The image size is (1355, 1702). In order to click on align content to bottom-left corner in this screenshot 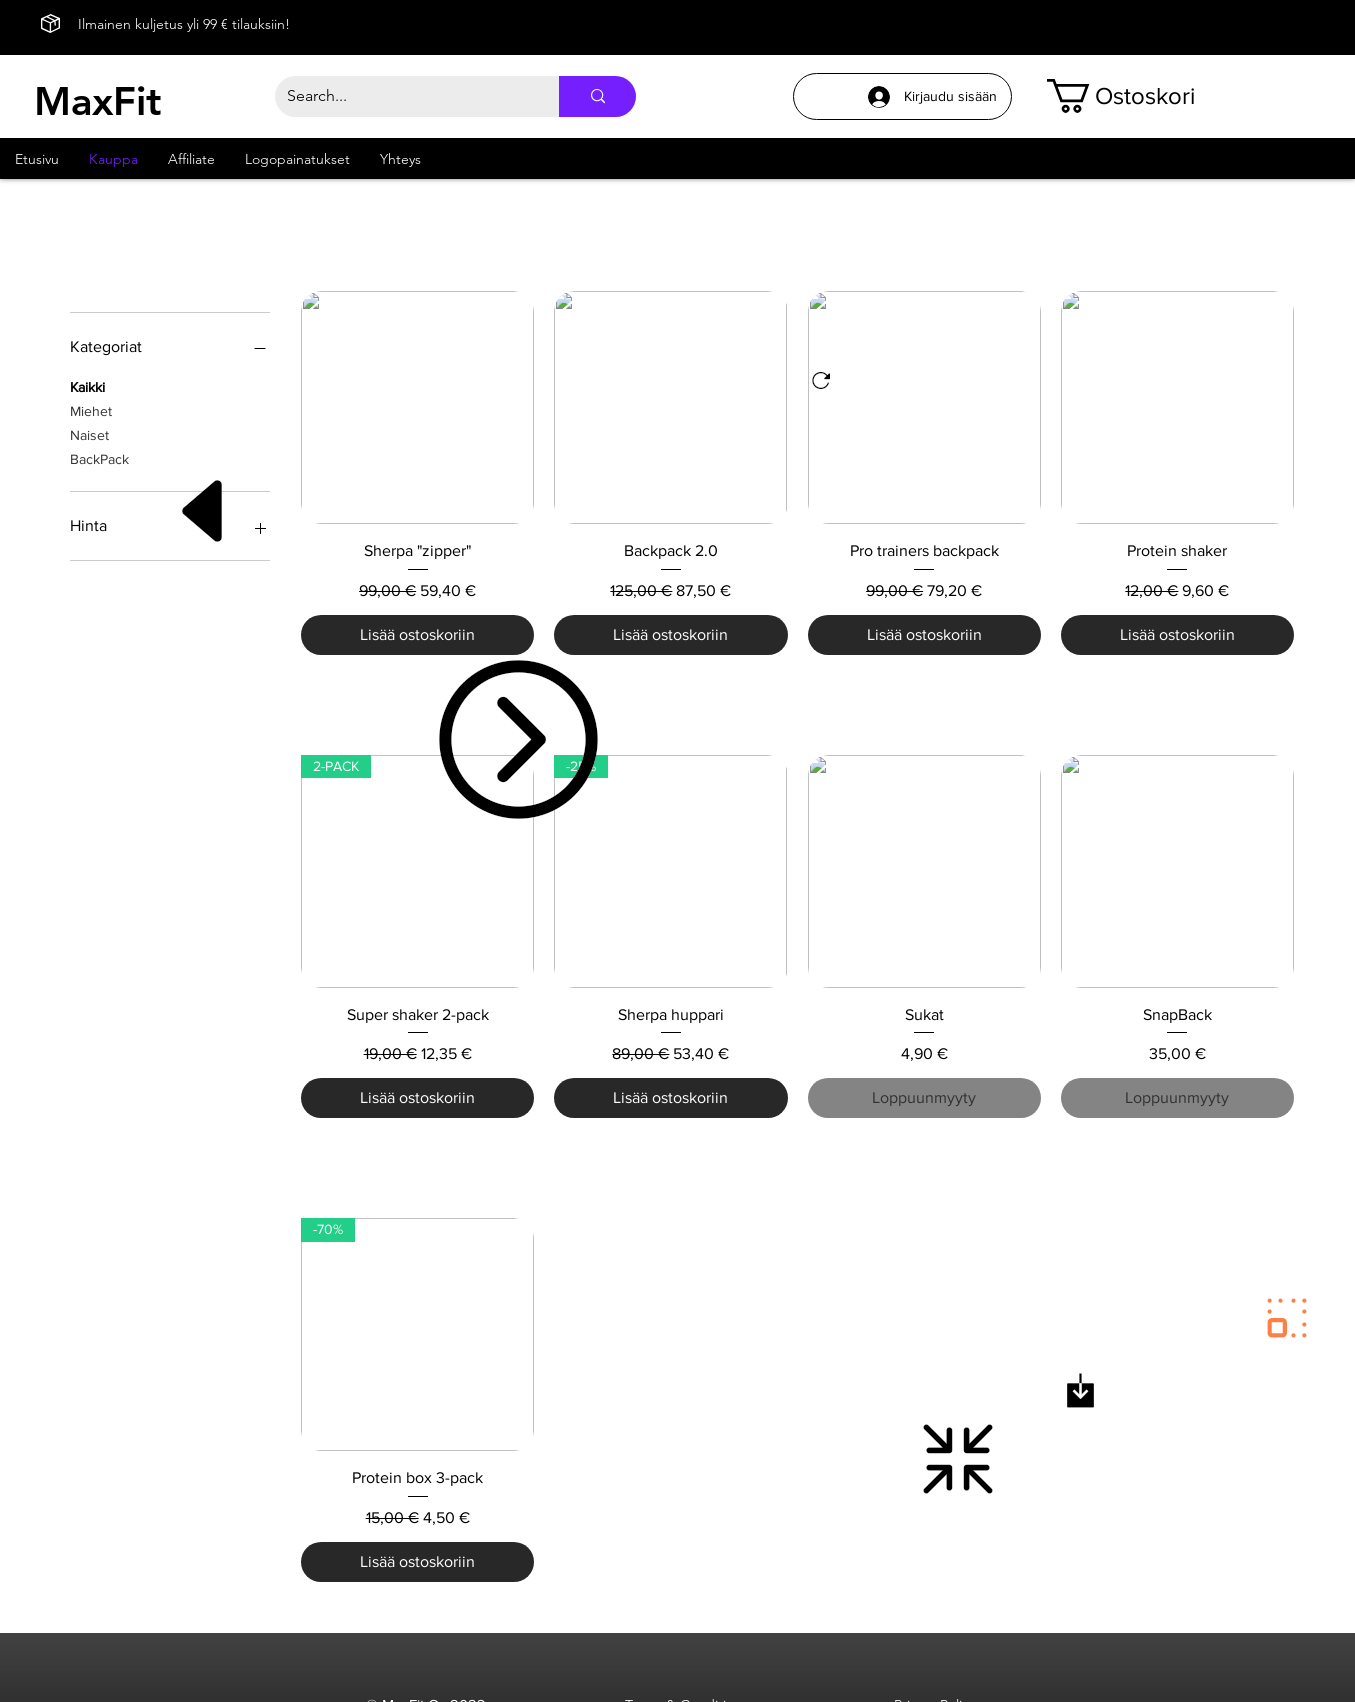, I will do `click(1287, 1318)`.